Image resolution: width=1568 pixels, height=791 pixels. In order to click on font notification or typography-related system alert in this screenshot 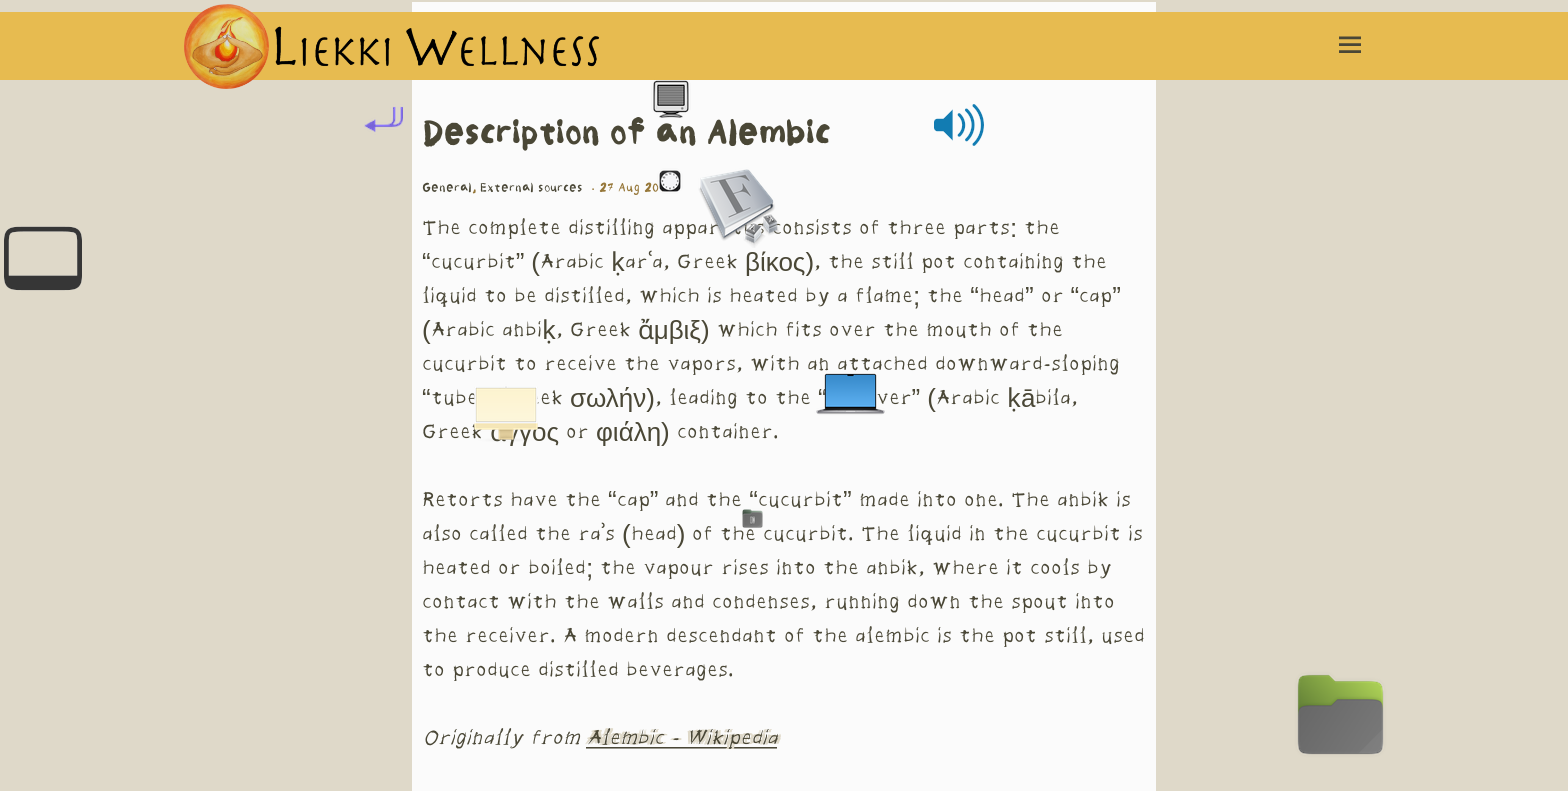, I will do `click(739, 205)`.